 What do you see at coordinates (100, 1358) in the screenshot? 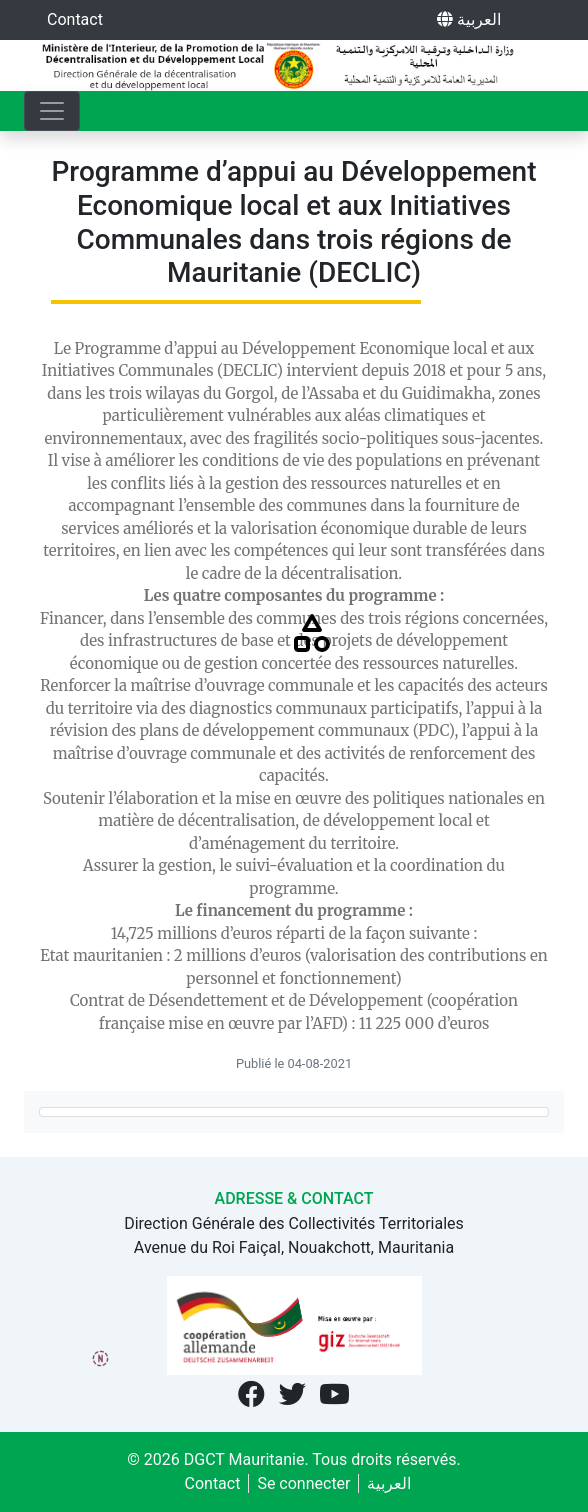
I see `indicates a draft or pending status for an item` at bounding box center [100, 1358].